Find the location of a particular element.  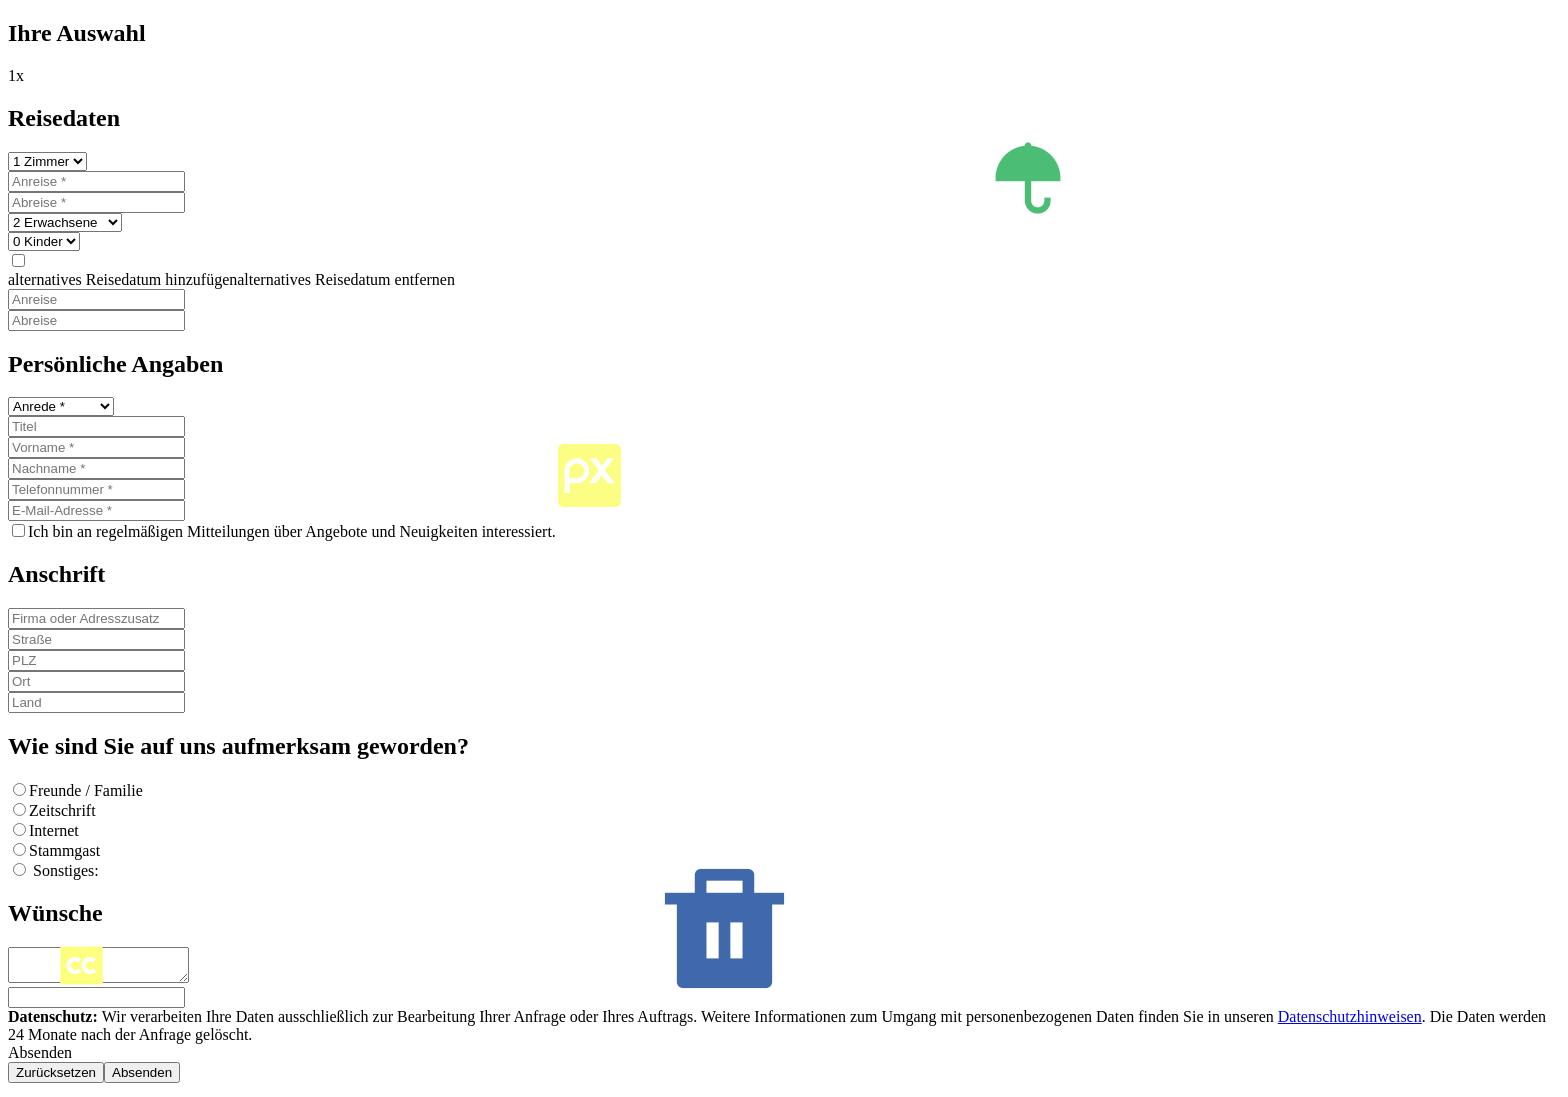

enable closed captions for video content is located at coordinates (81, 965).